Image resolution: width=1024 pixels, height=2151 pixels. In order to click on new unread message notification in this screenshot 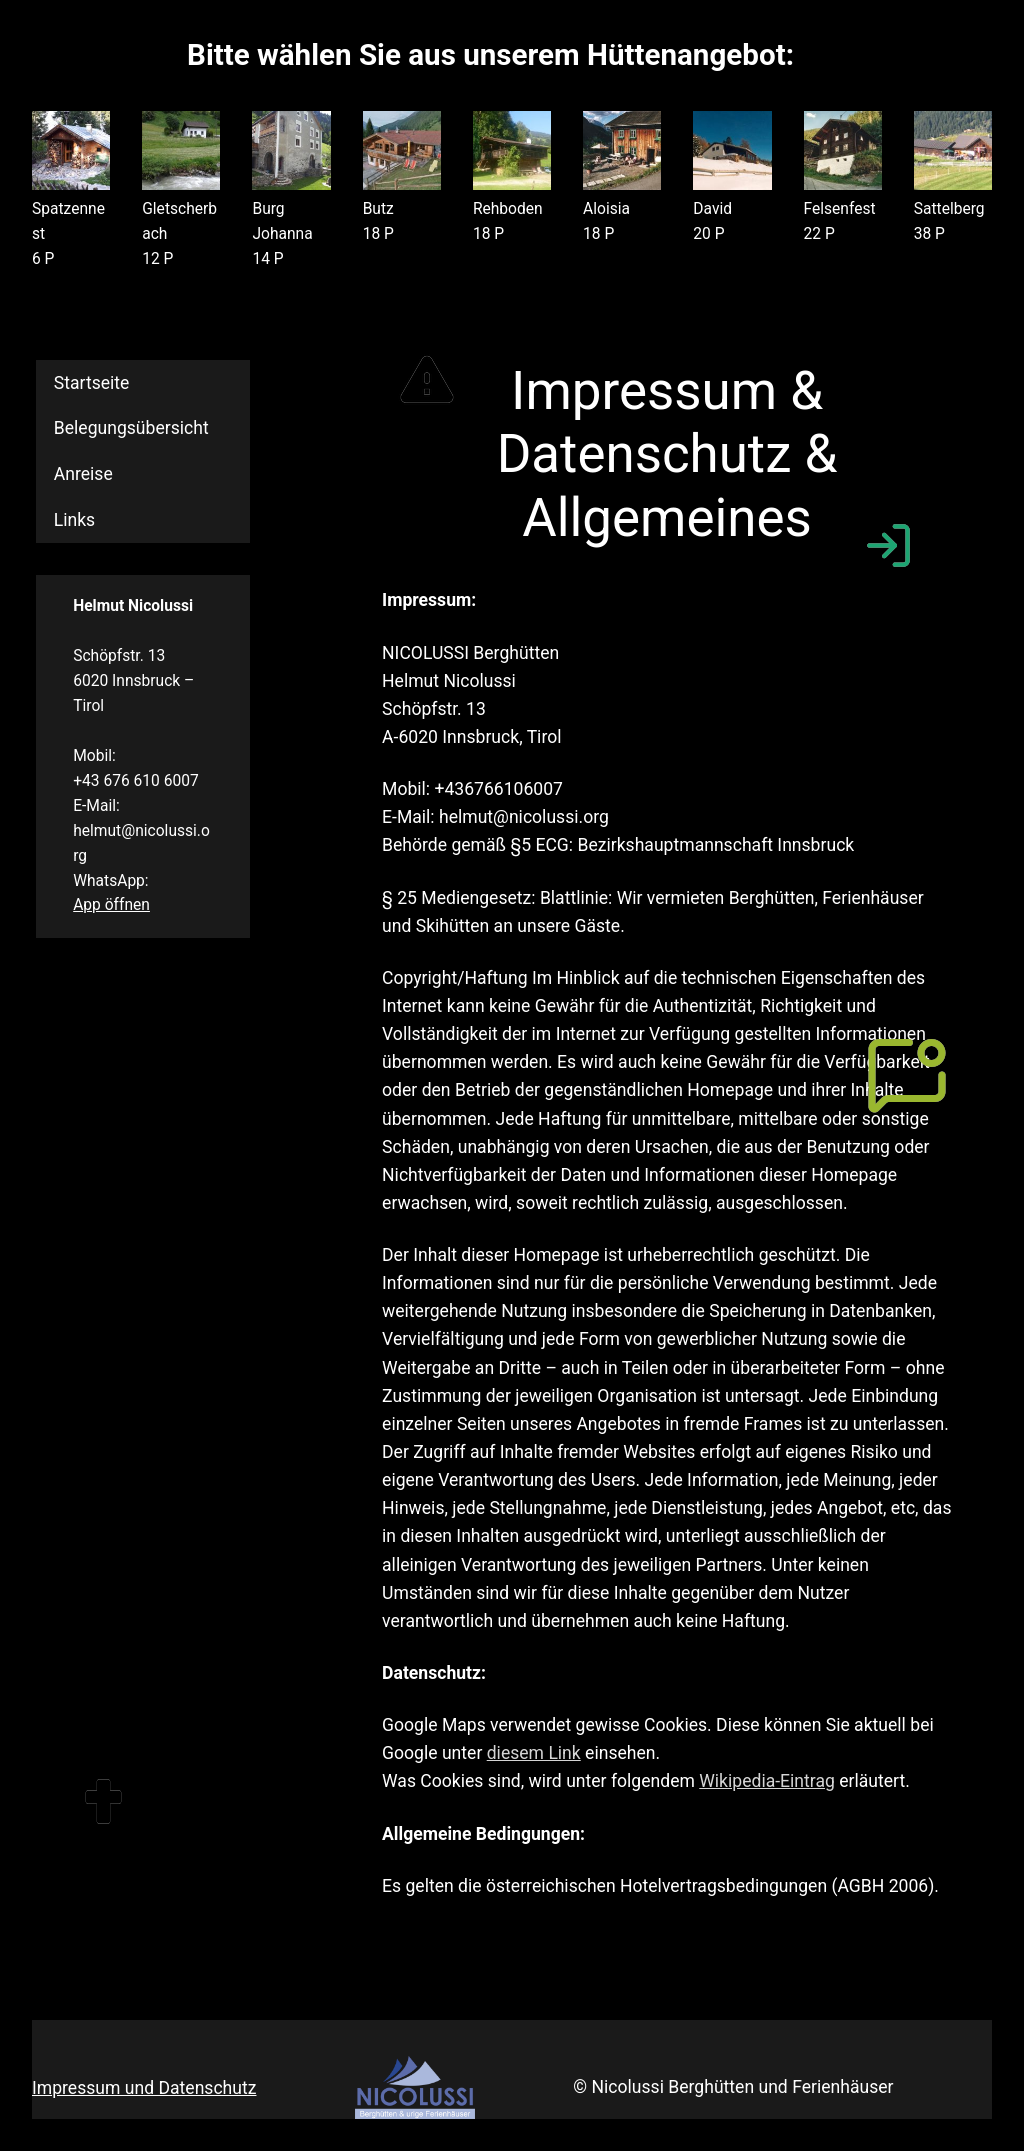, I will do `click(907, 1074)`.